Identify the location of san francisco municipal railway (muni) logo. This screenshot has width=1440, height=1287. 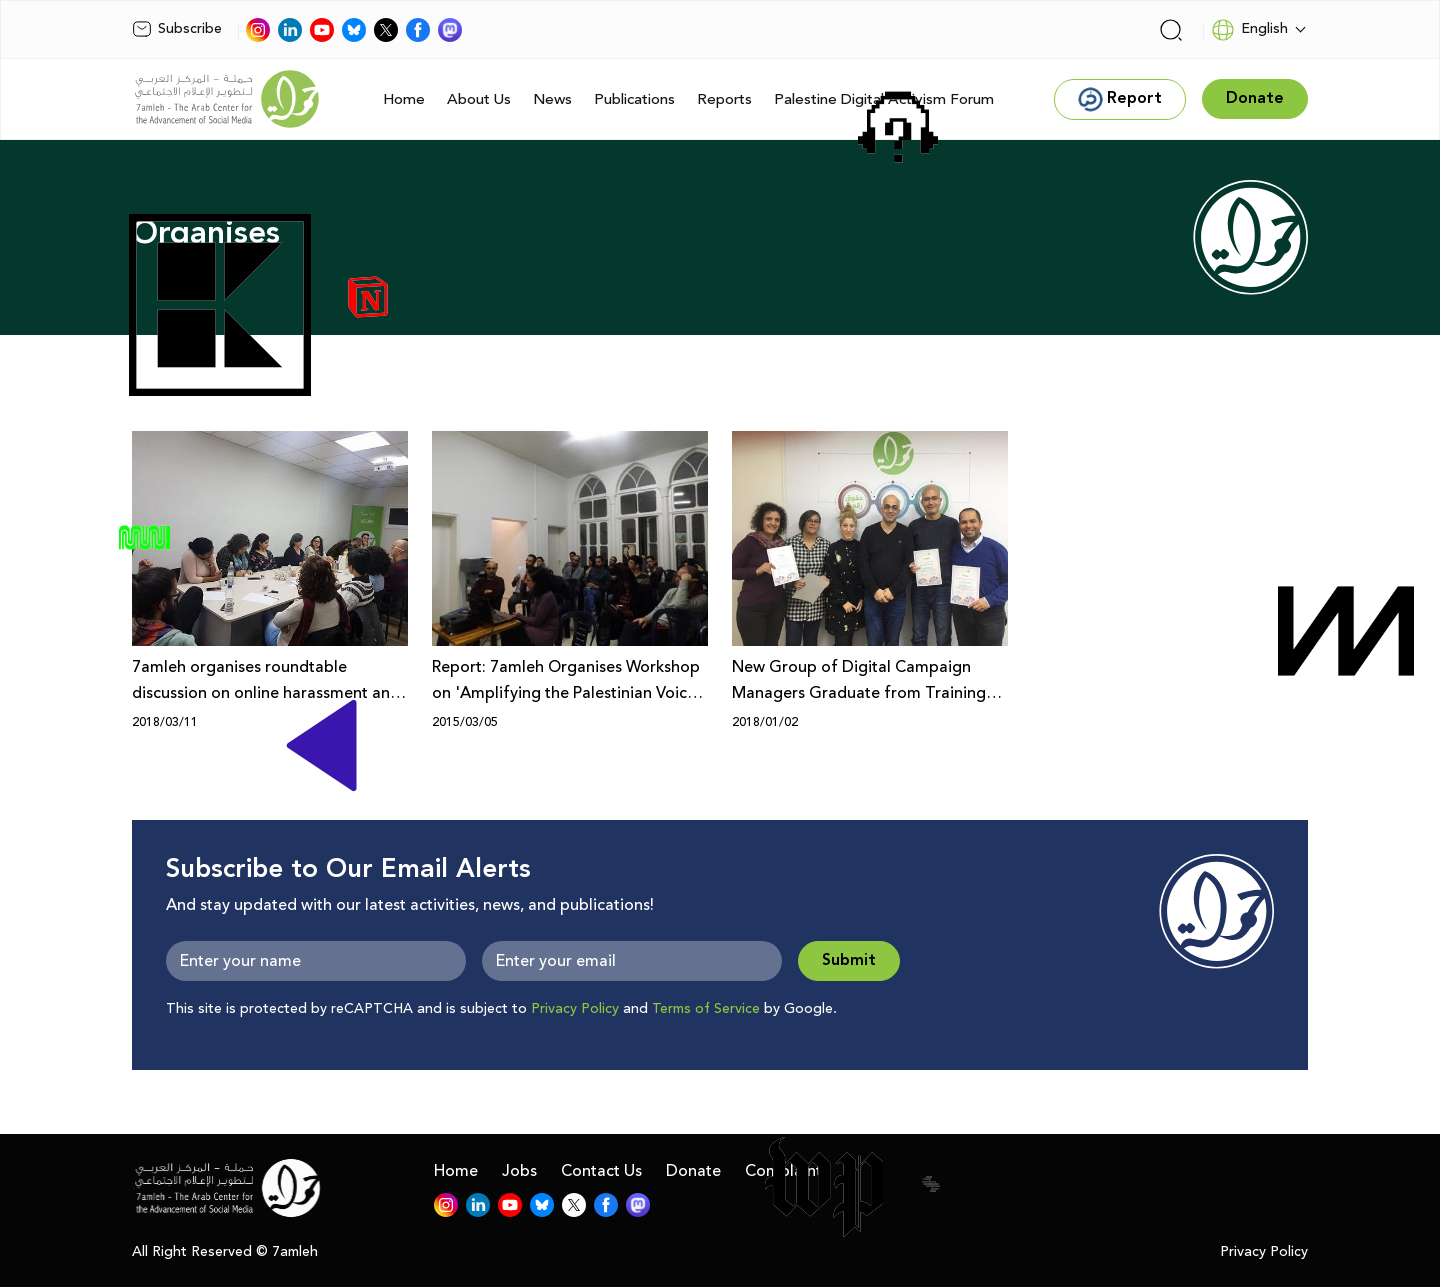
(144, 537).